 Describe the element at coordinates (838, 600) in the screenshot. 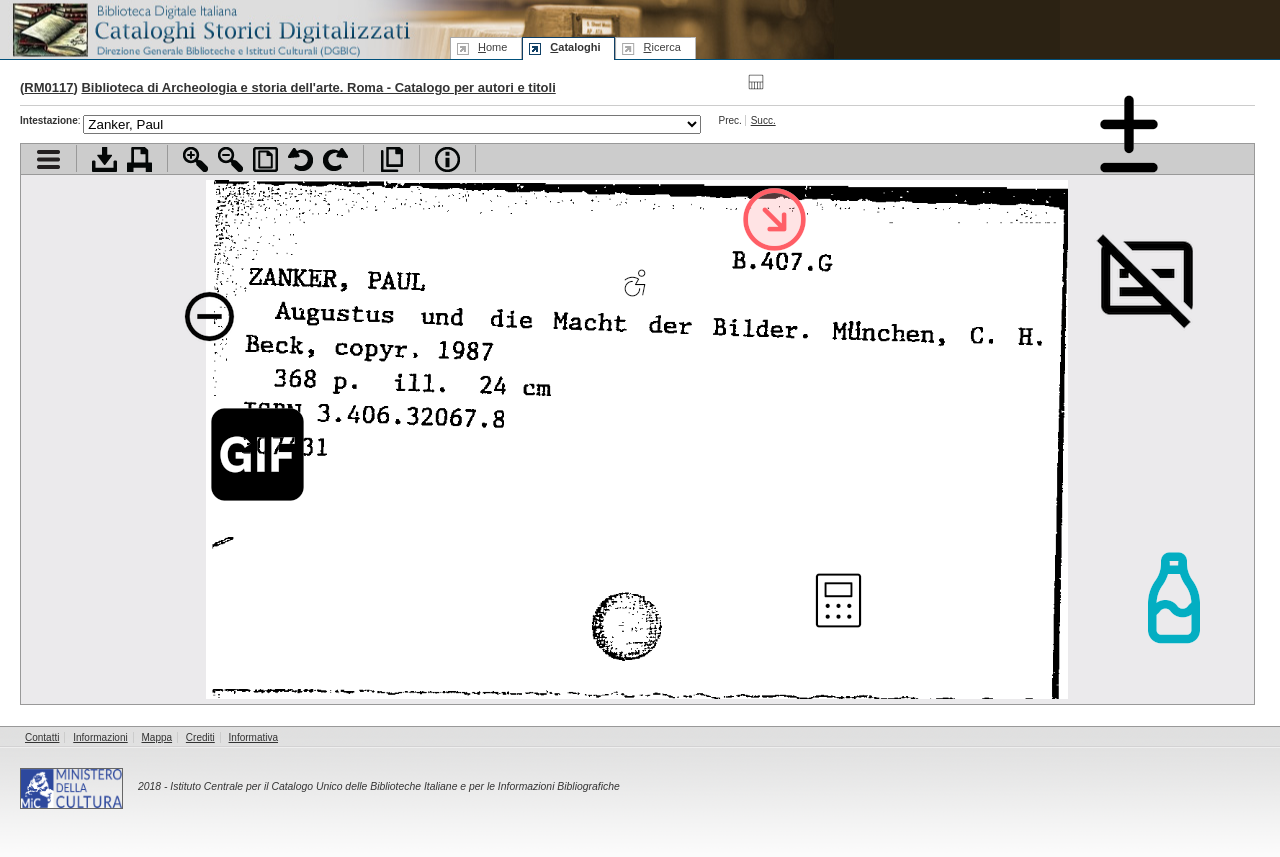

I see `open the calculator app` at that location.